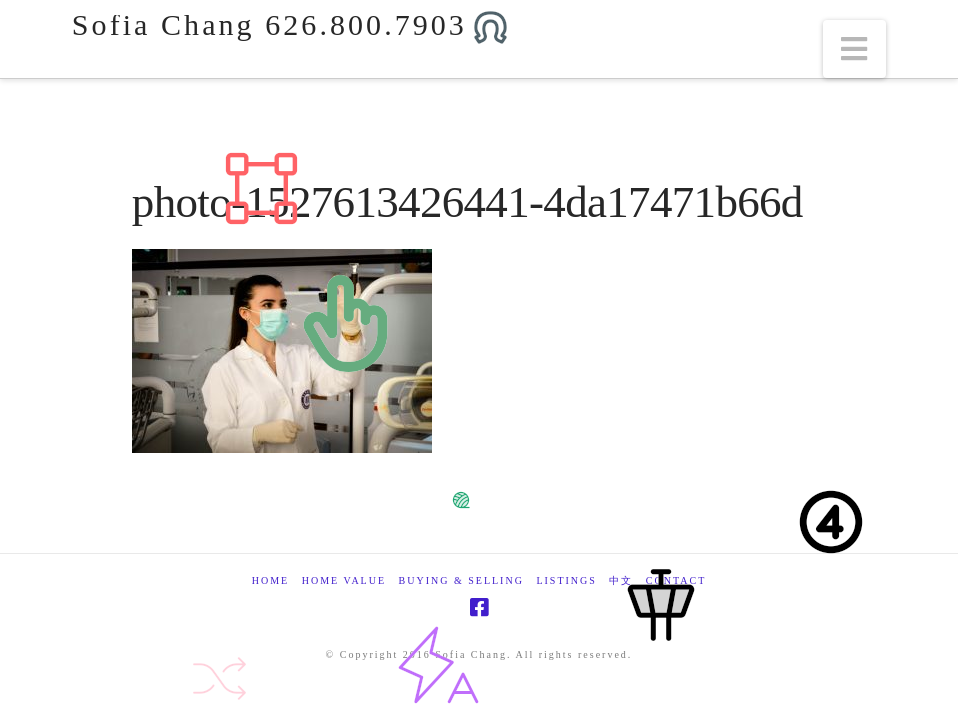 This screenshot has height=720, width=958. What do you see at coordinates (218, 678) in the screenshot?
I see `shuffle playlist or queue order` at bounding box center [218, 678].